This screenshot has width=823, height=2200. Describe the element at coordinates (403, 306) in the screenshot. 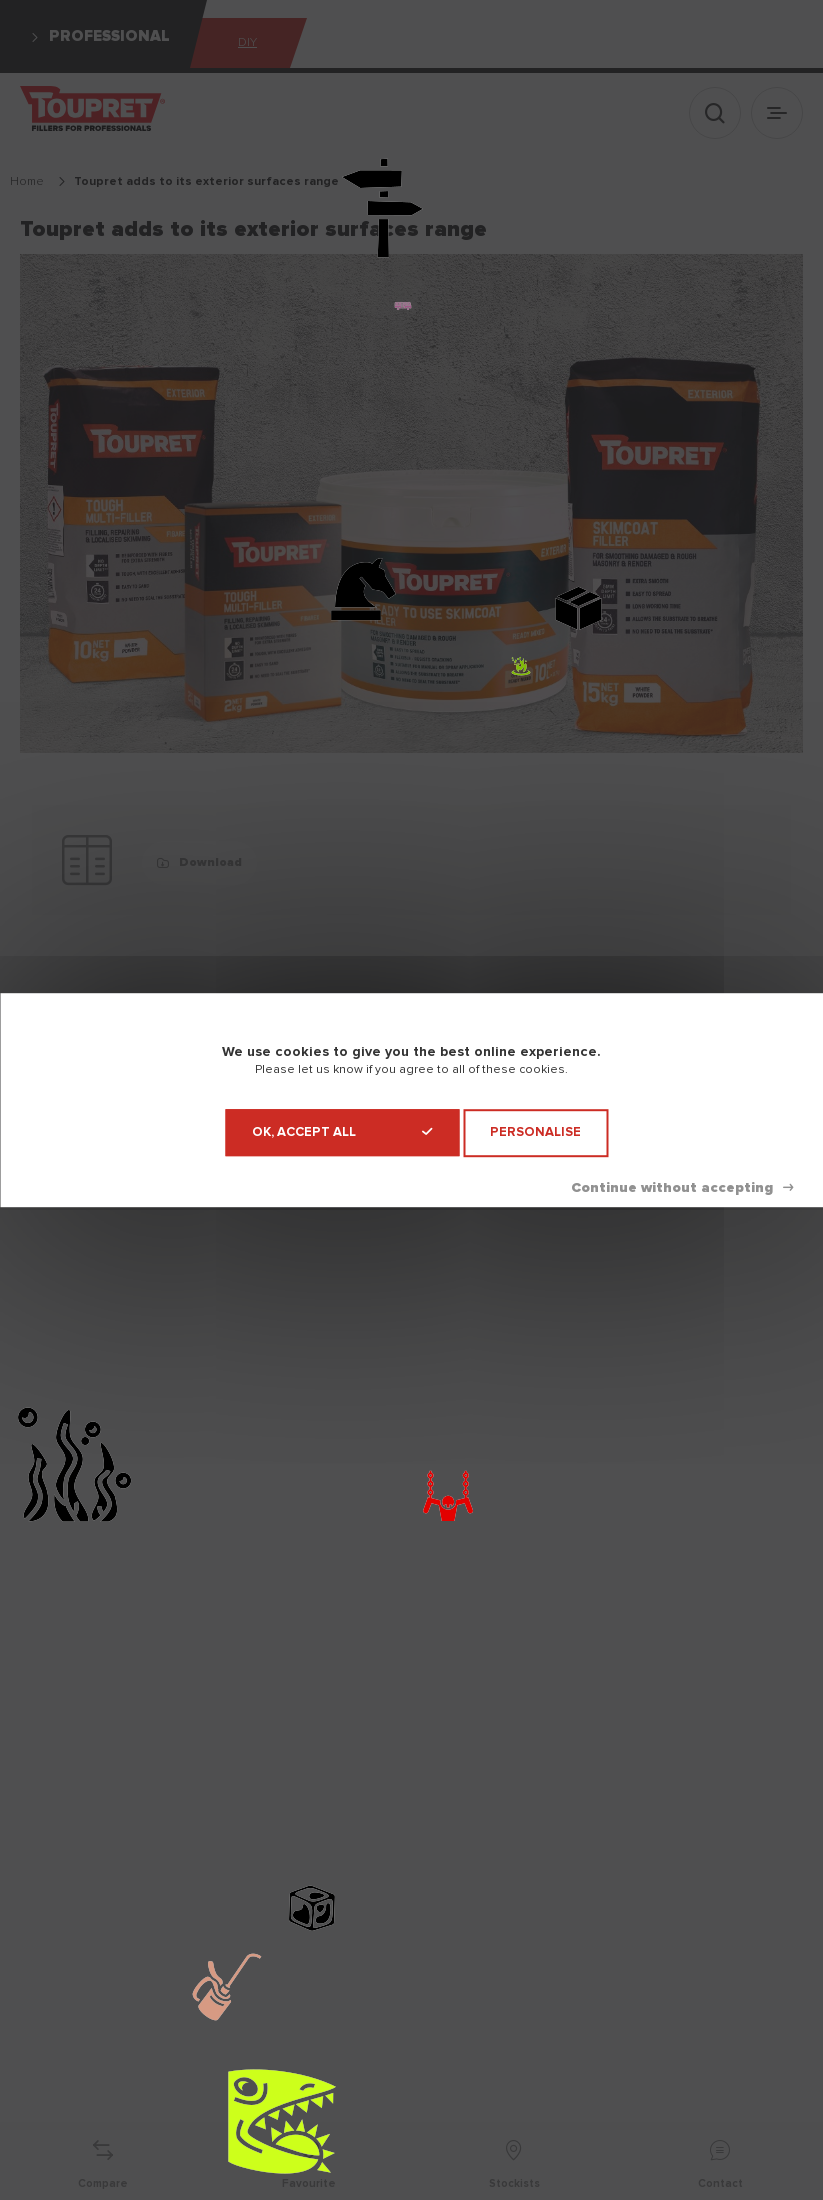

I see `view public transit options` at that location.